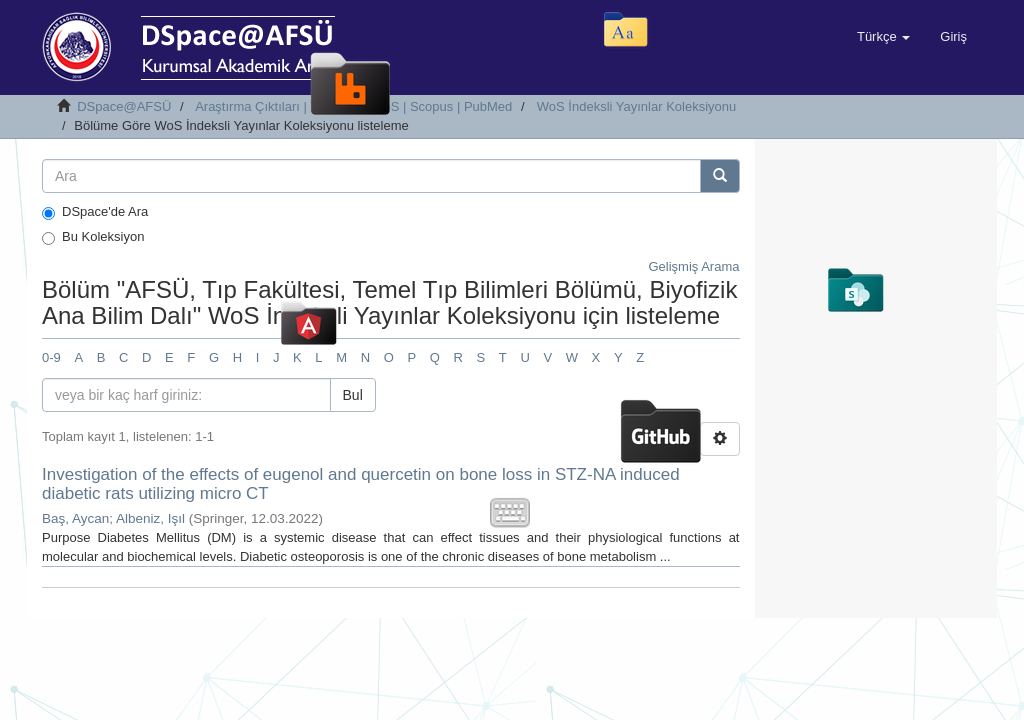 Image resolution: width=1024 pixels, height=720 pixels. Describe the element at coordinates (350, 86) in the screenshot. I see `open folder containing RabbitMQ configuration files` at that location.